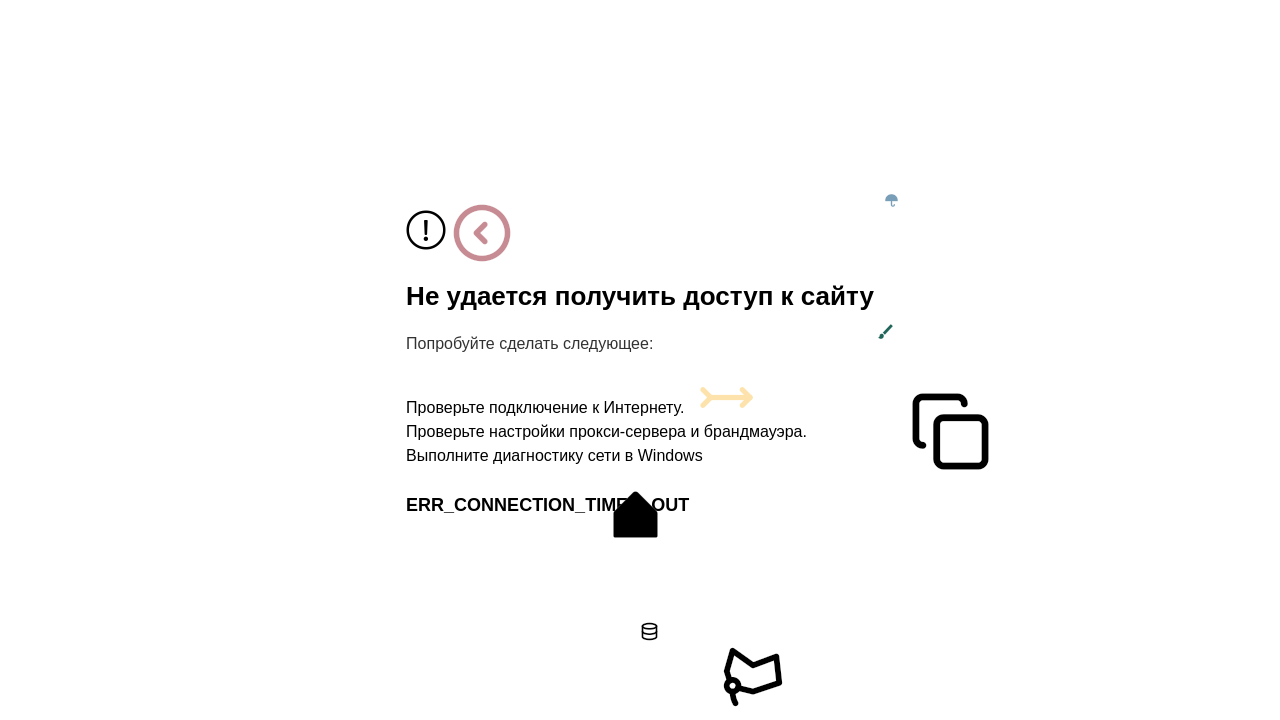  What do you see at coordinates (649, 631) in the screenshot?
I see `access database or data storage` at bounding box center [649, 631].